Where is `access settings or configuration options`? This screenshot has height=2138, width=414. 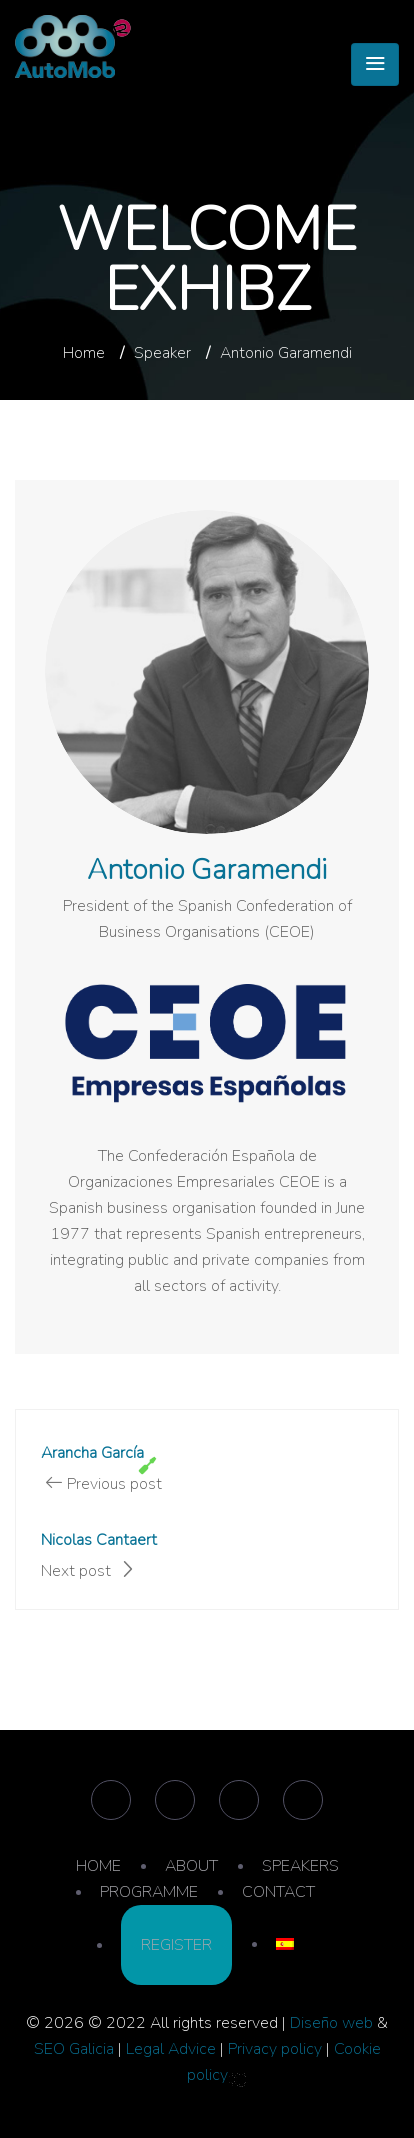 access settings or configuration options is located at coordinates (147, 1465).